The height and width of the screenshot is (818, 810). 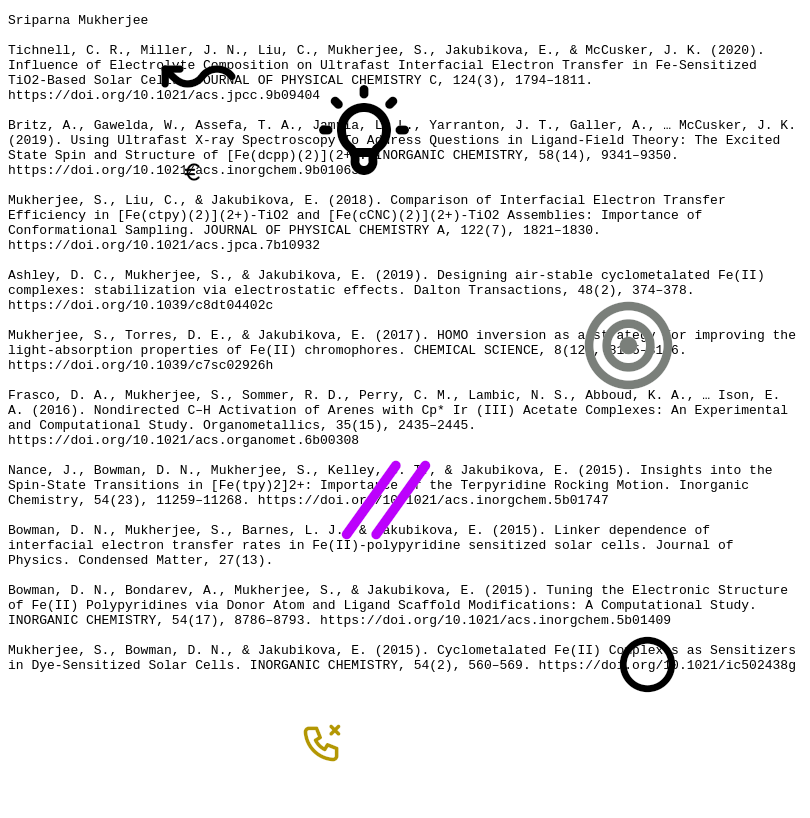 I want to click on view tips or suggestions, so click(x=364, y=130).